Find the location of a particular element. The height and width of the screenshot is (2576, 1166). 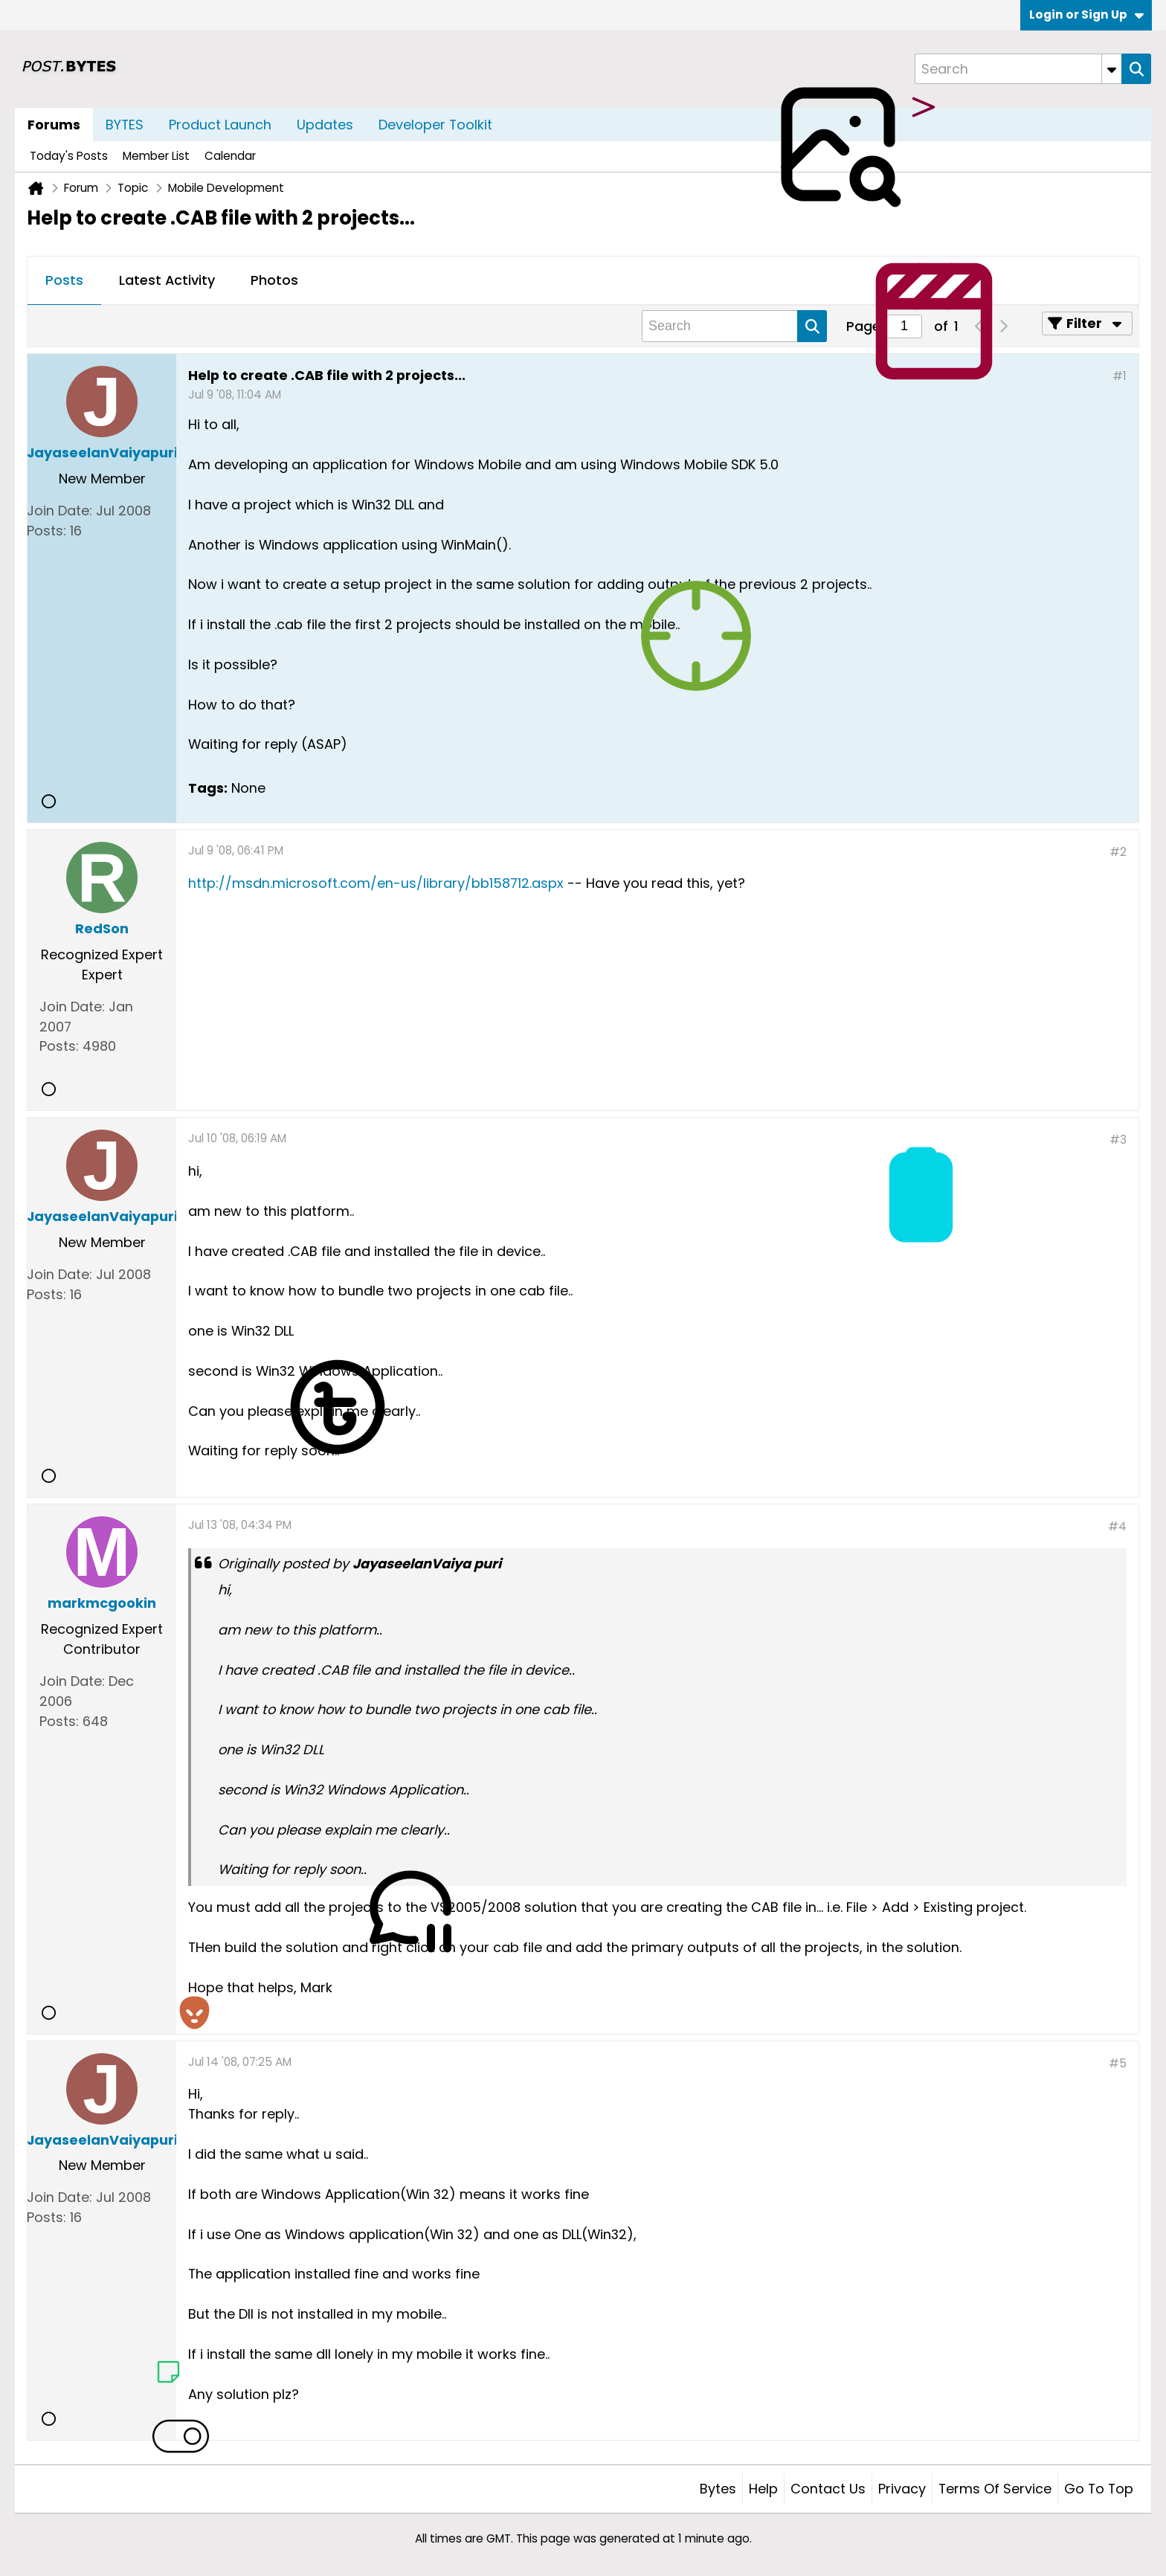

access sci-fi or space-themed content is located at coordinates (194, 2012).